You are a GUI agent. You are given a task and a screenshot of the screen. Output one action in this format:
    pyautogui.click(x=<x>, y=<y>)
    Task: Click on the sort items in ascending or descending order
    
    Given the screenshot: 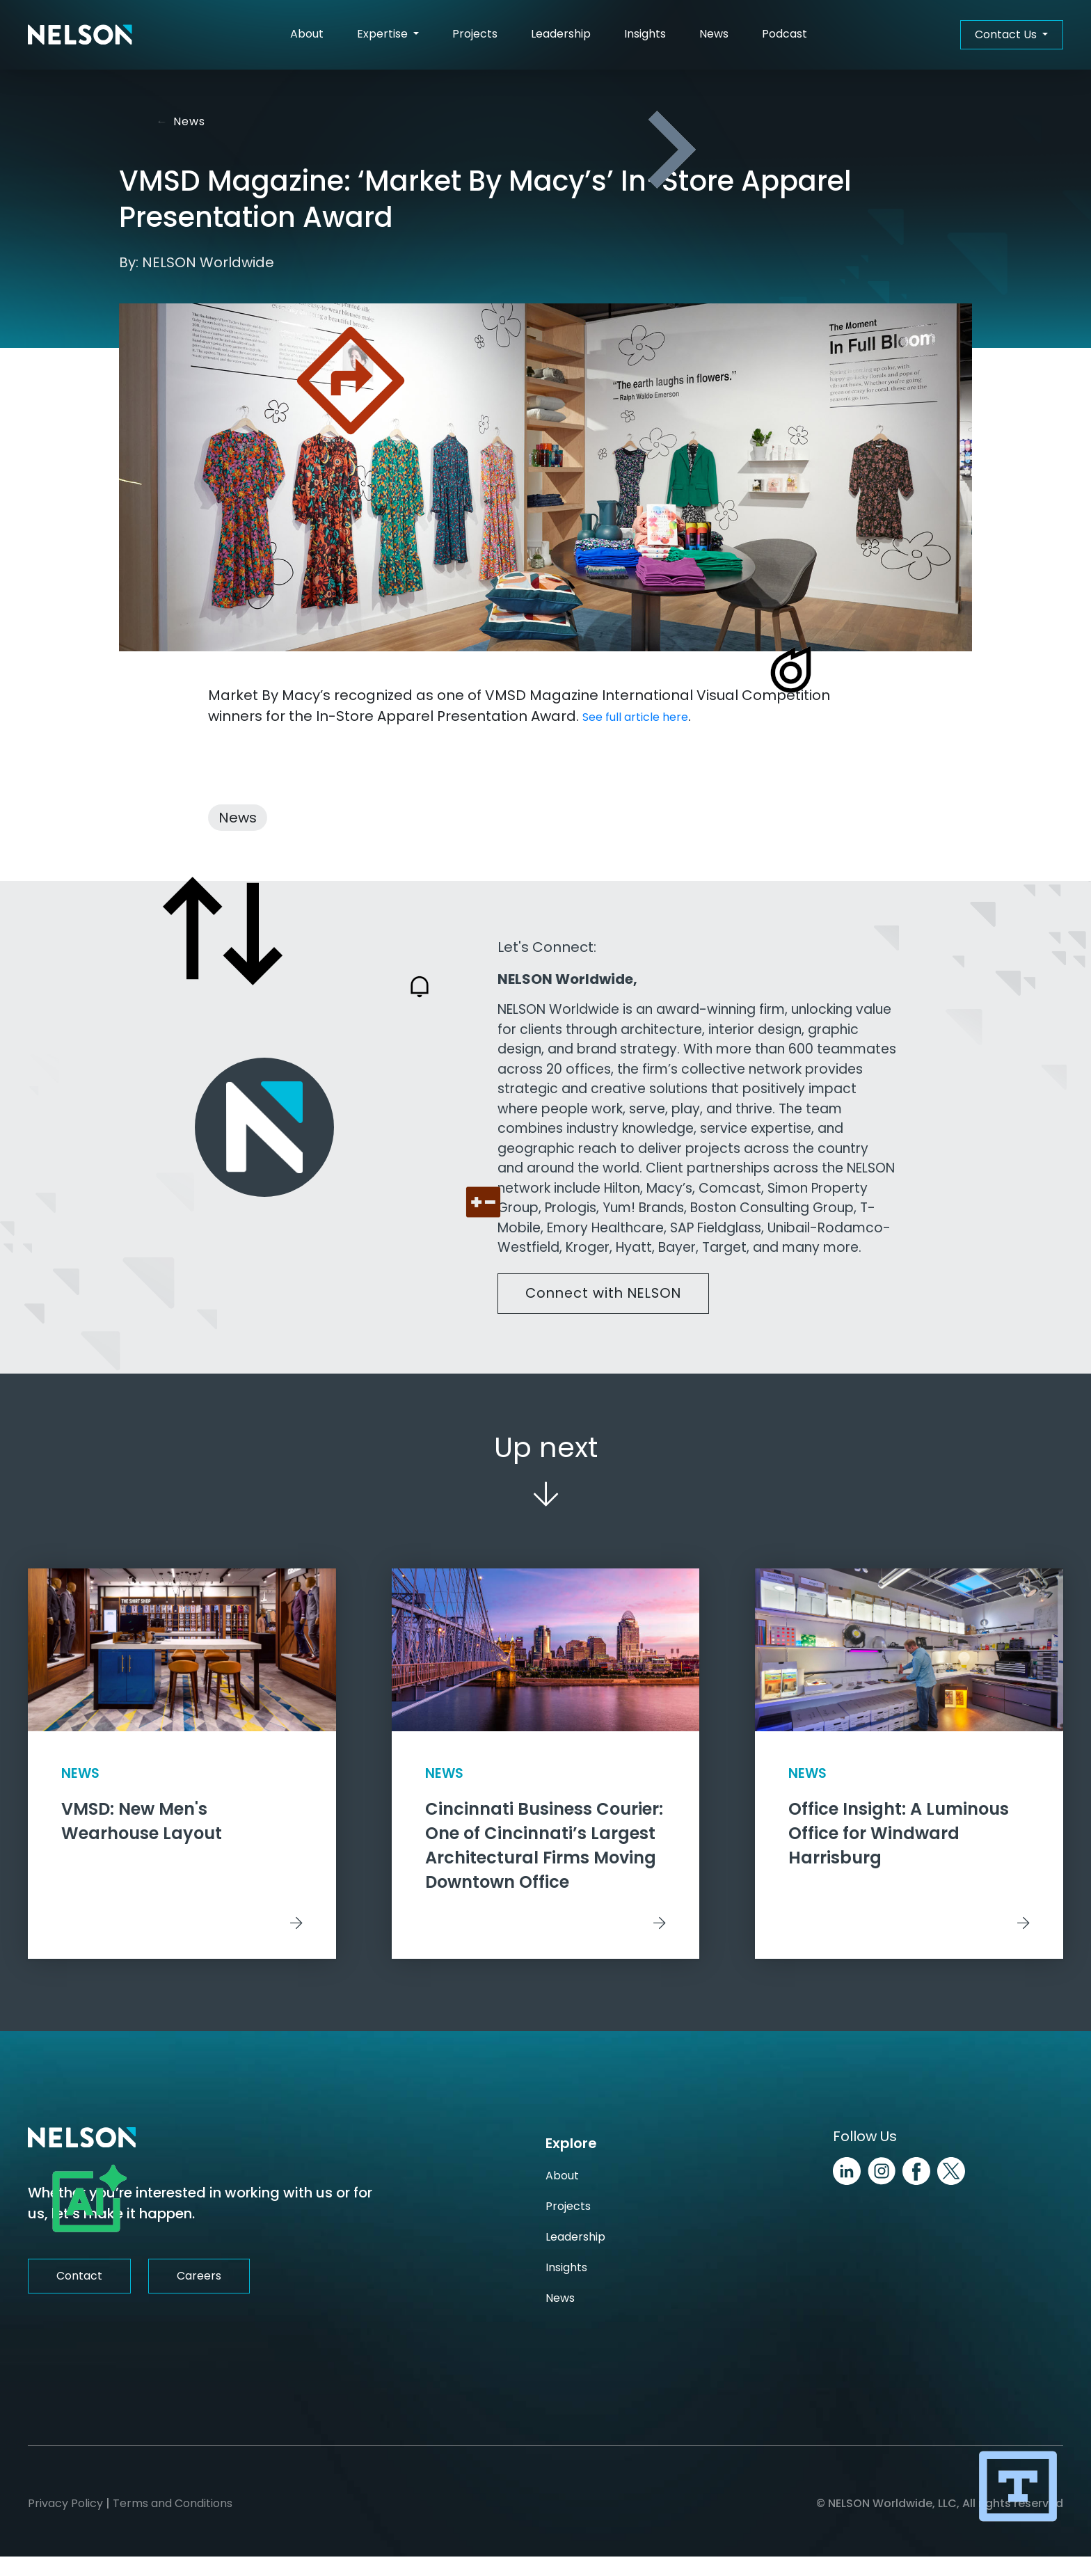 What is the action you would take?
    pyautogui.click(x=223, y=931)
    